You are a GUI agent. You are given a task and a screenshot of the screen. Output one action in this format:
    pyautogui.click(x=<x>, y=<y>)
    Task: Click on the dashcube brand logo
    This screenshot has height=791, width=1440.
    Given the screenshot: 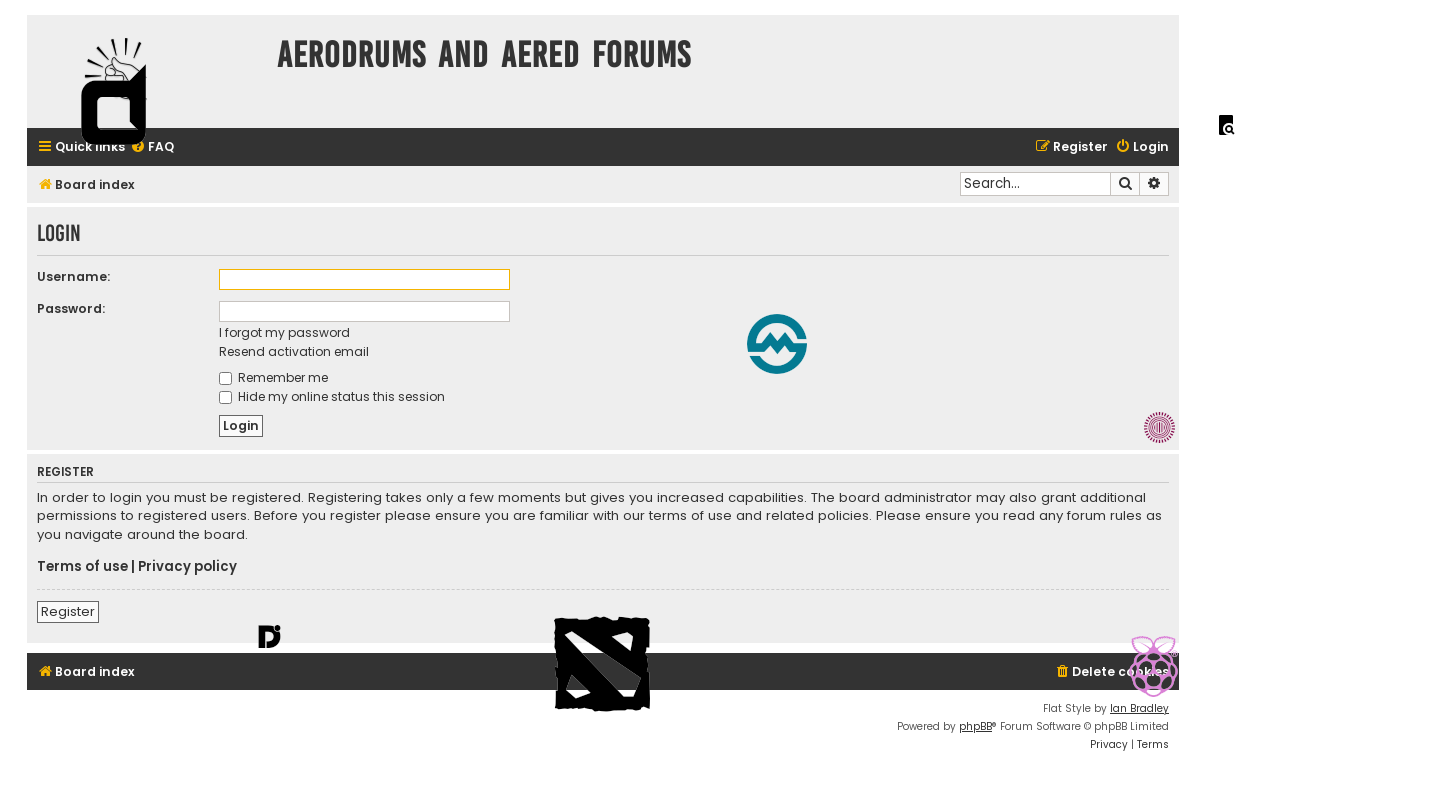 What is the action you would take?
    pyautogui.click(x=113, y=104)
    